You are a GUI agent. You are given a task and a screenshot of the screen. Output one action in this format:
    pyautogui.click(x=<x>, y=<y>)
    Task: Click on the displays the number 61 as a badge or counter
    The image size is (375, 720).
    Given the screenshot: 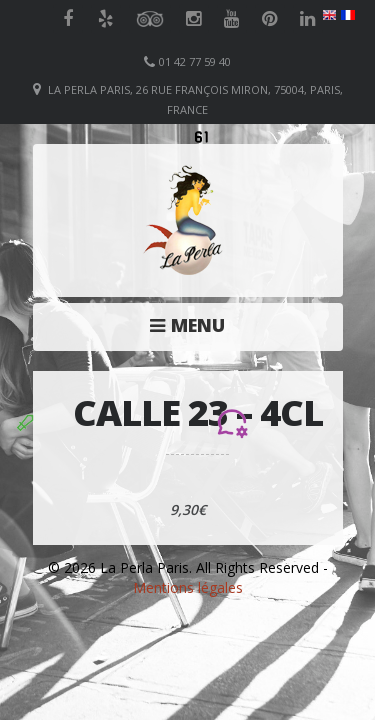 What is the action you would take?
    pyautogui.click(x=202, y=137)
    